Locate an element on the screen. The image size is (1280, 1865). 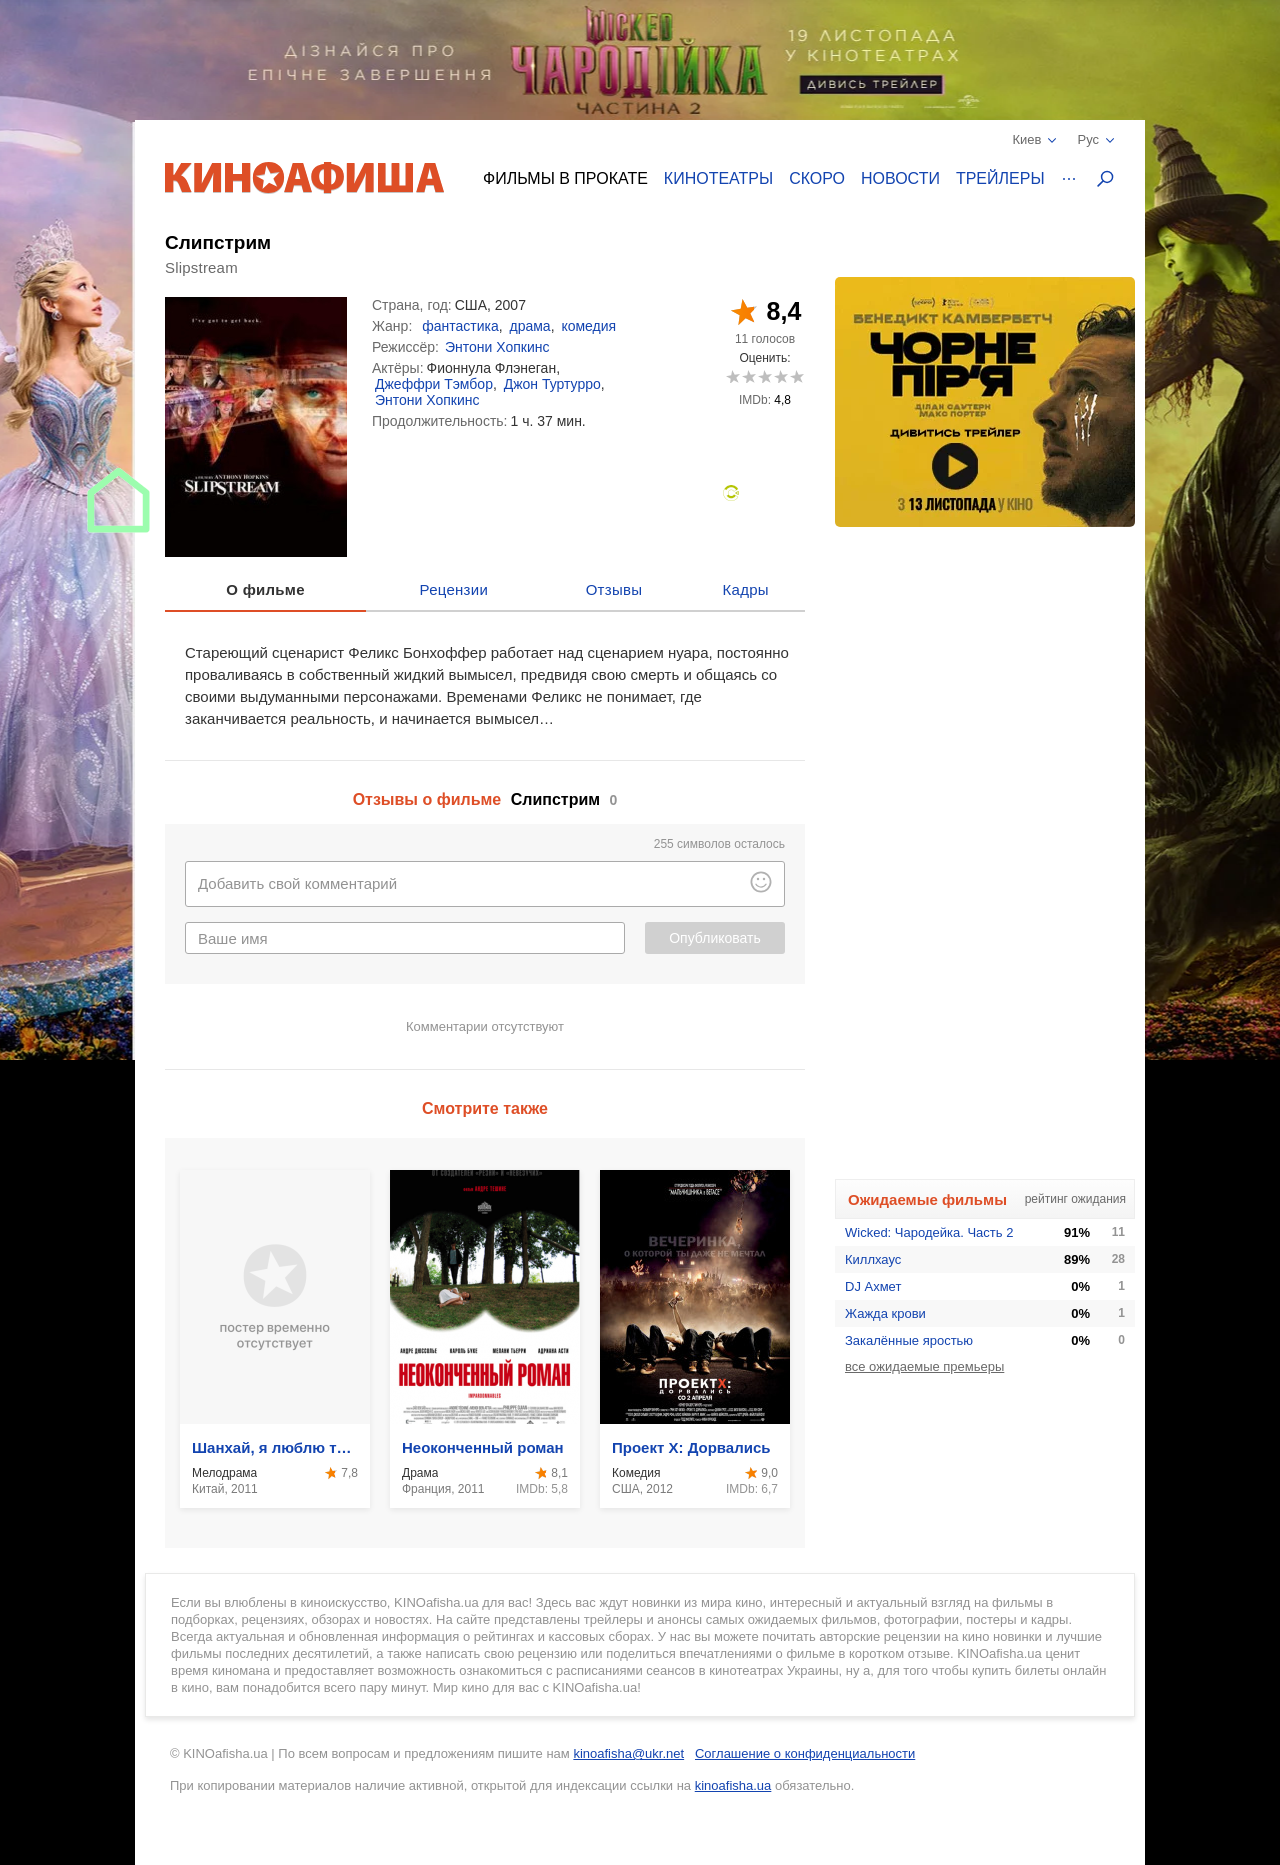
navigate to home screen is located at coordinates (118, 501).